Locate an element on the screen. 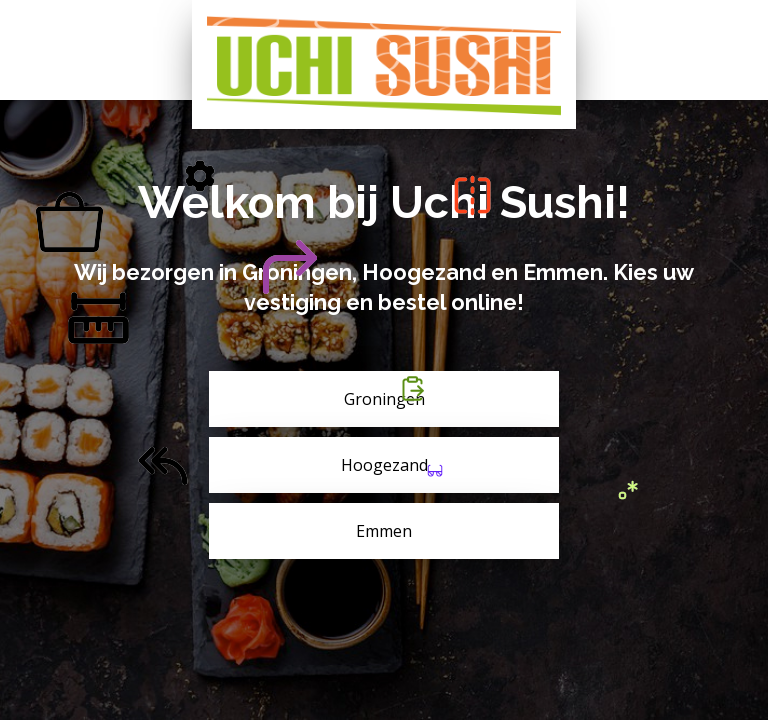  reply all to a message or email is located at coordinates (163, 466).